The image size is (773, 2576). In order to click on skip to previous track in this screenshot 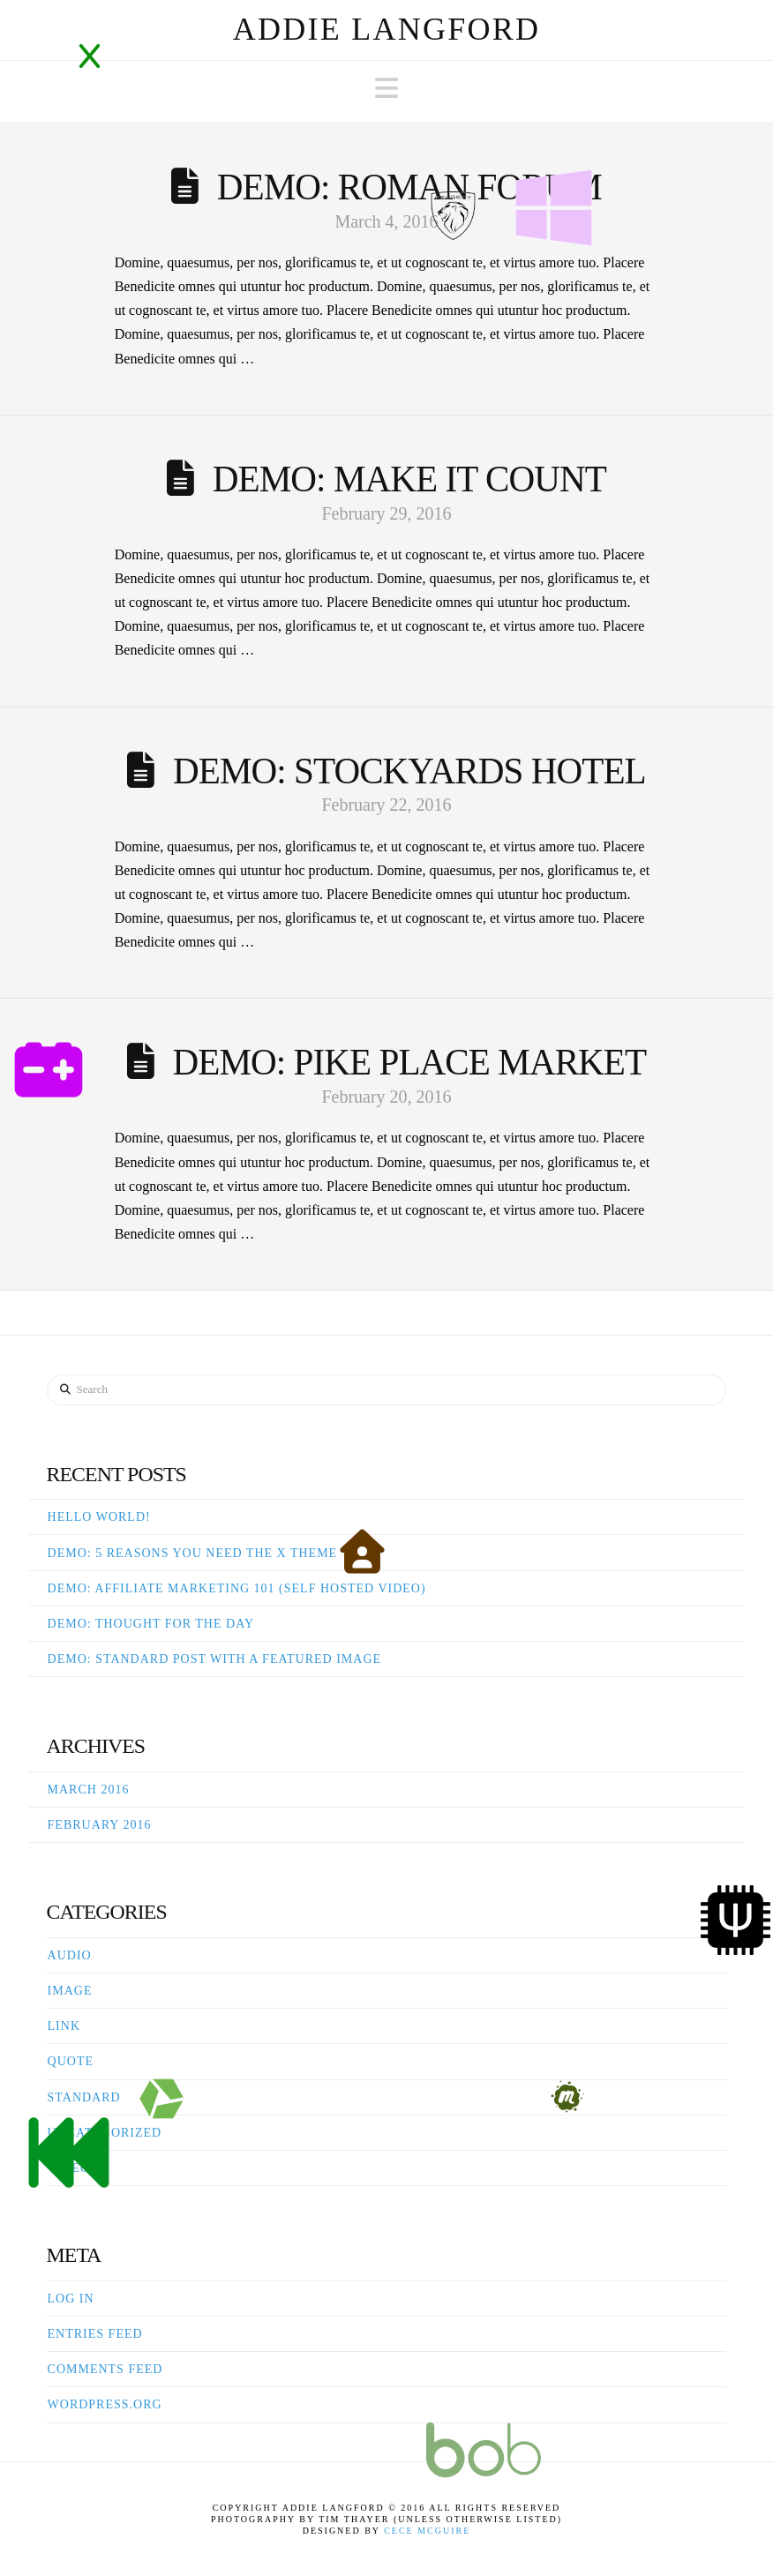, I will do `click(69, 2153)`.